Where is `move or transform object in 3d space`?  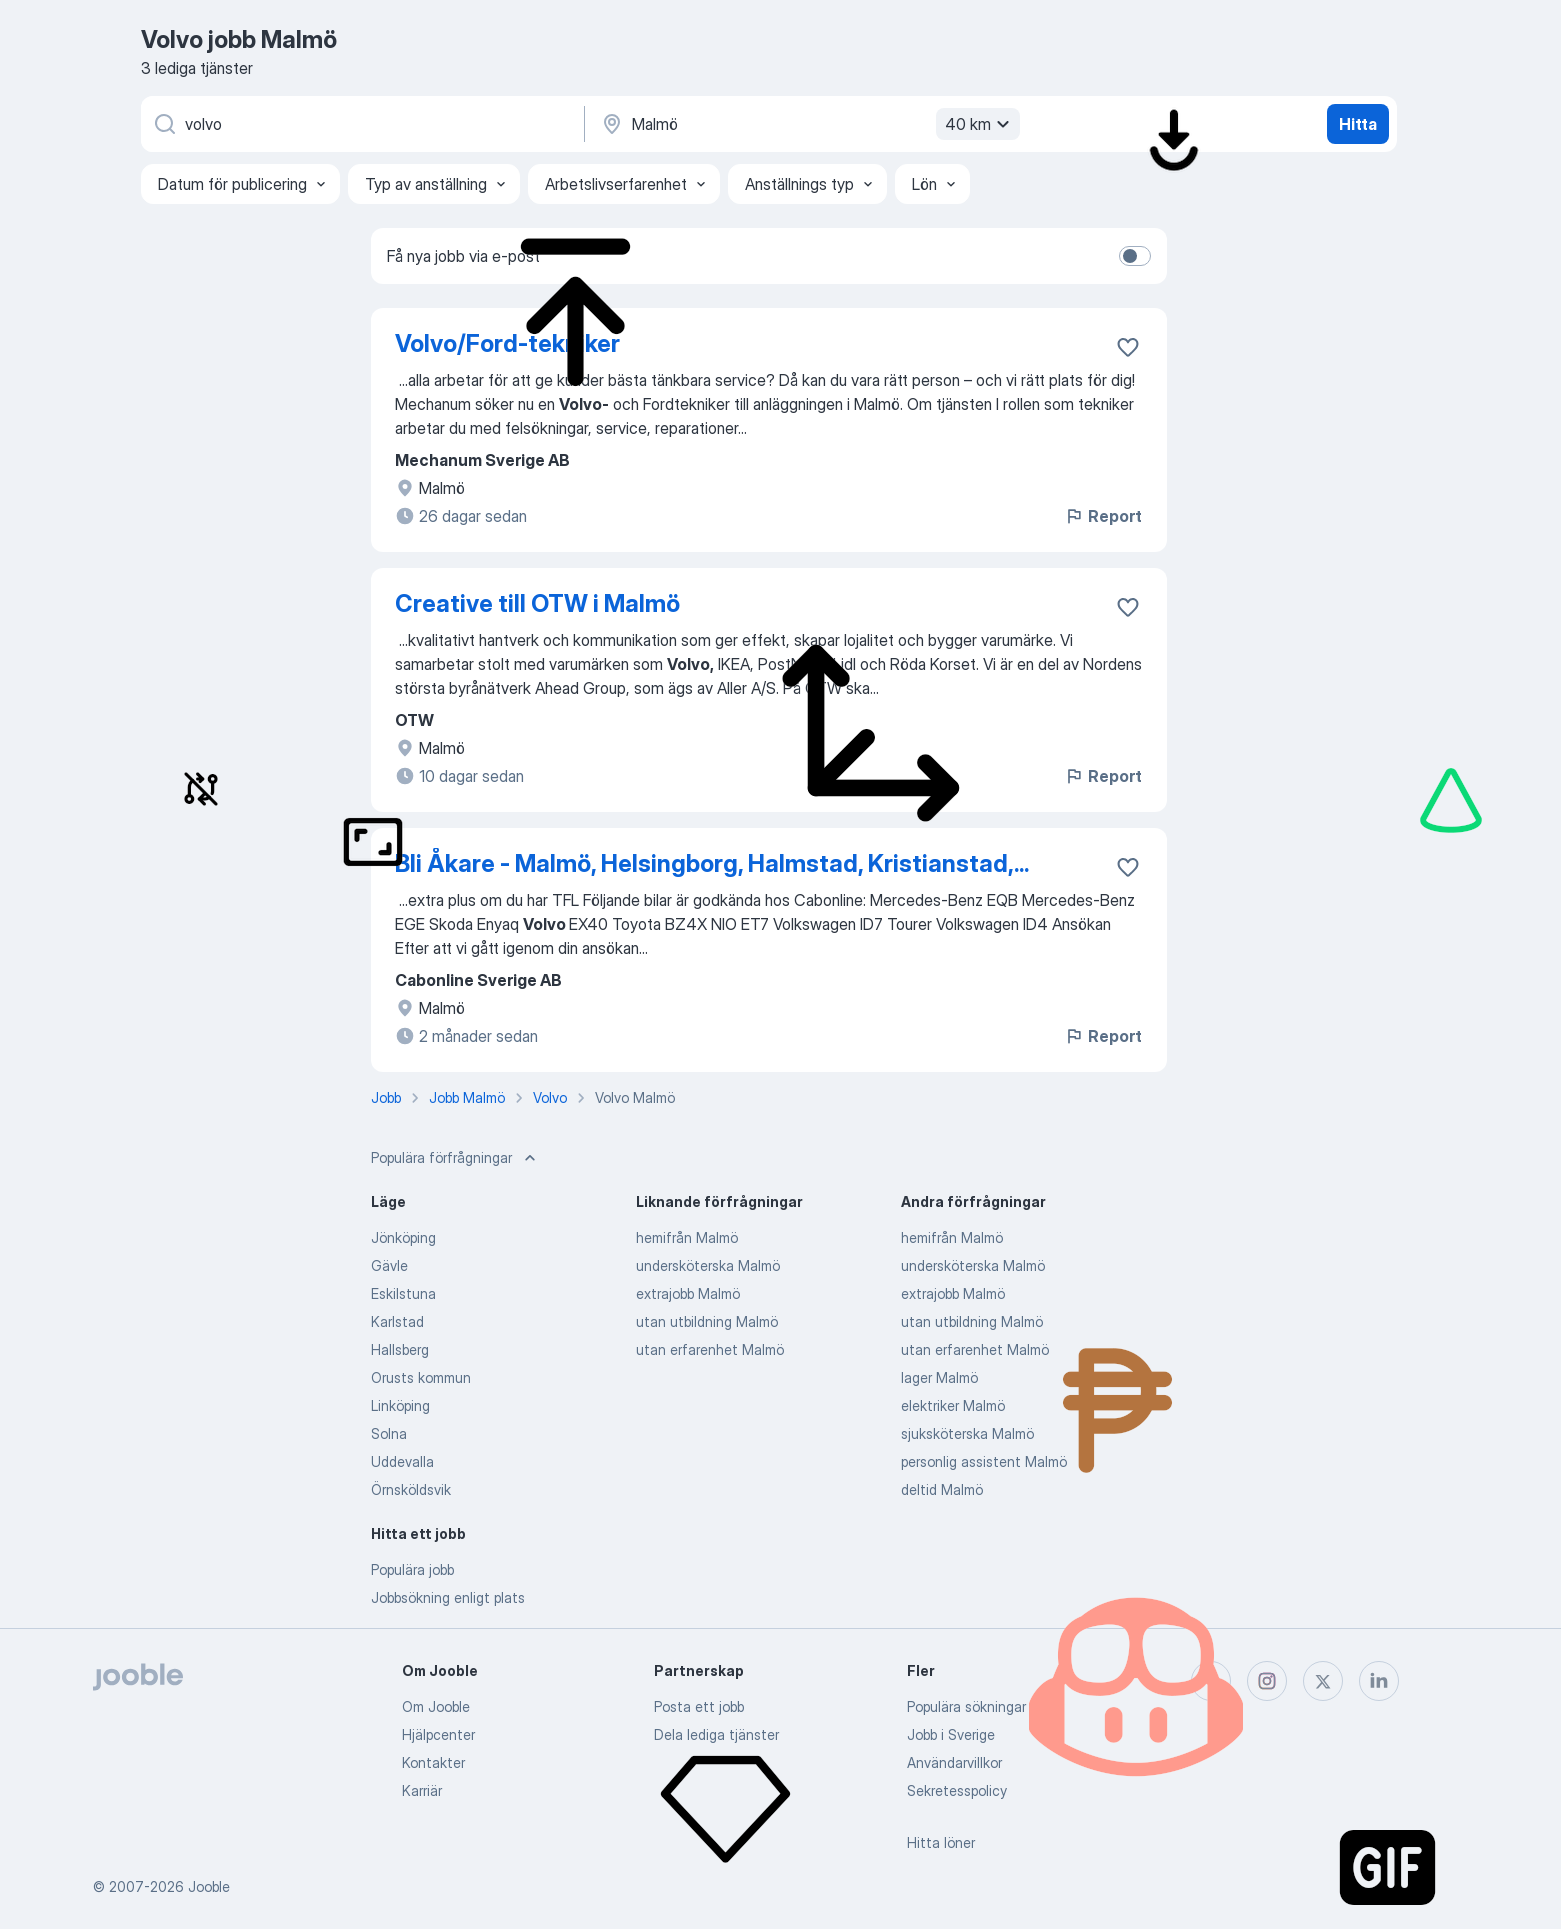
move or transform object in 3d space is located at coordinates (875, 729).